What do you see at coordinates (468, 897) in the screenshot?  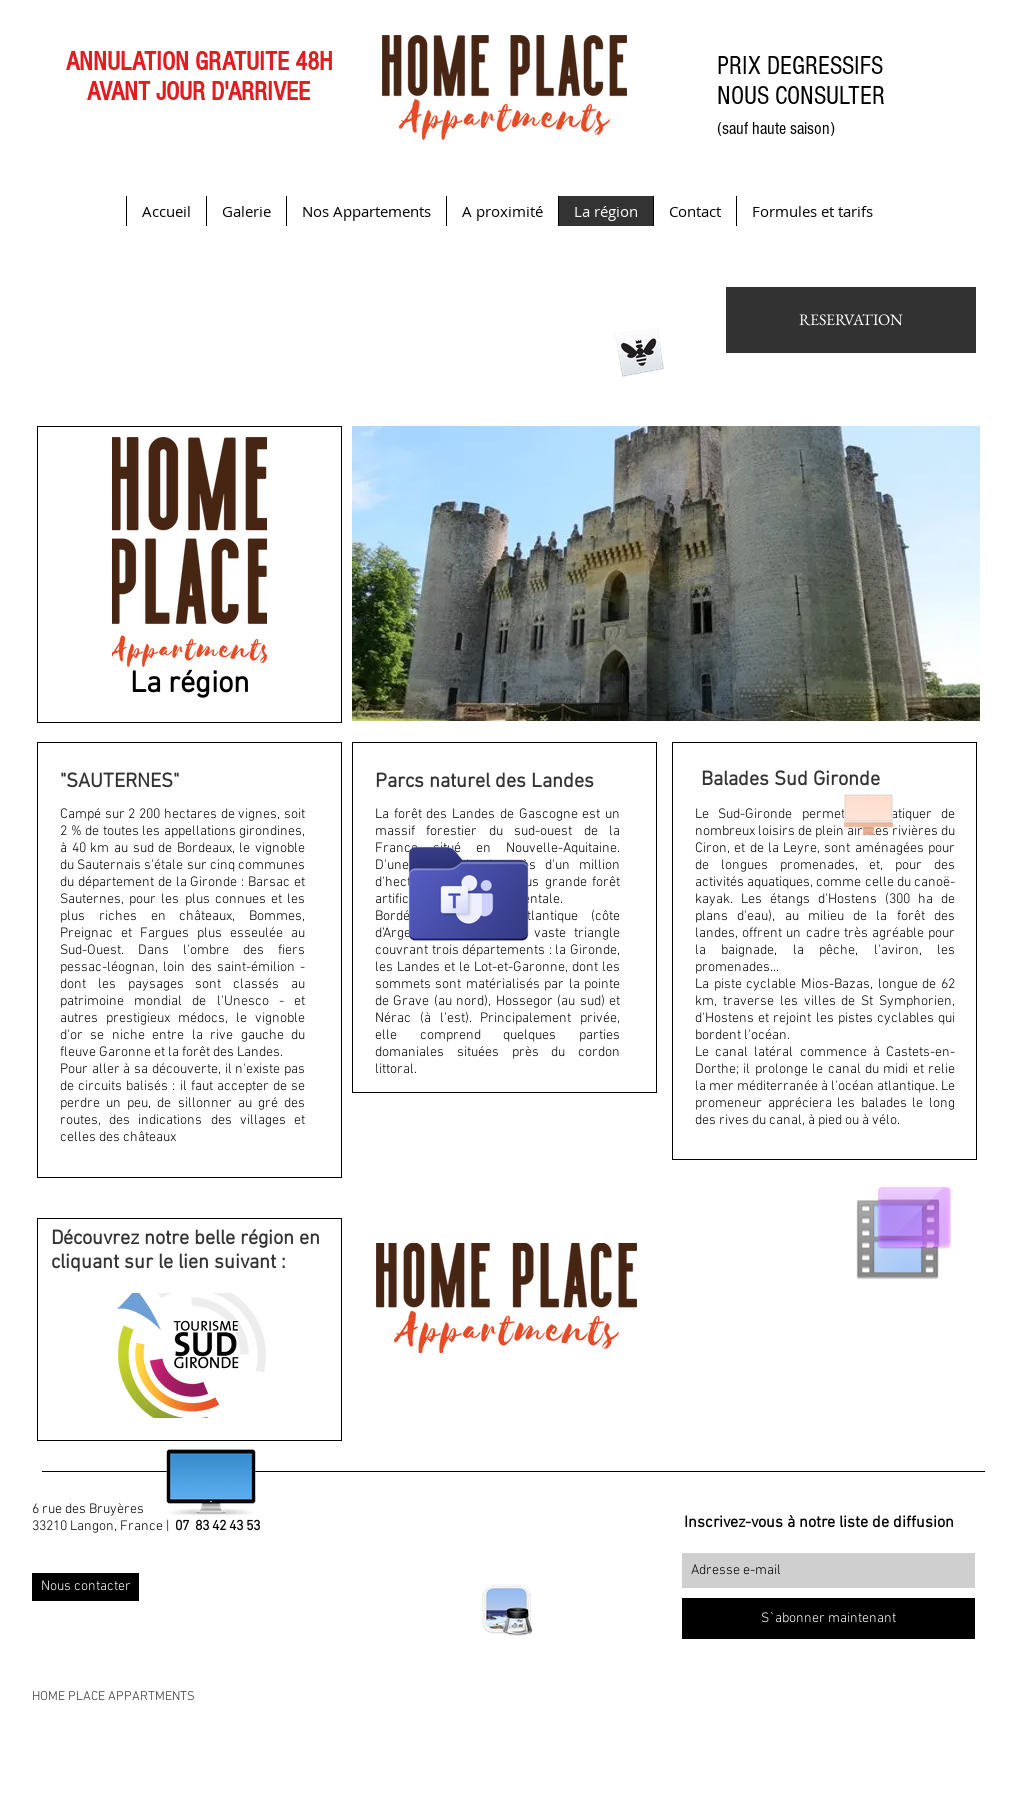 I see `open microsoft teams files folder` at bounding box center [468, 897].